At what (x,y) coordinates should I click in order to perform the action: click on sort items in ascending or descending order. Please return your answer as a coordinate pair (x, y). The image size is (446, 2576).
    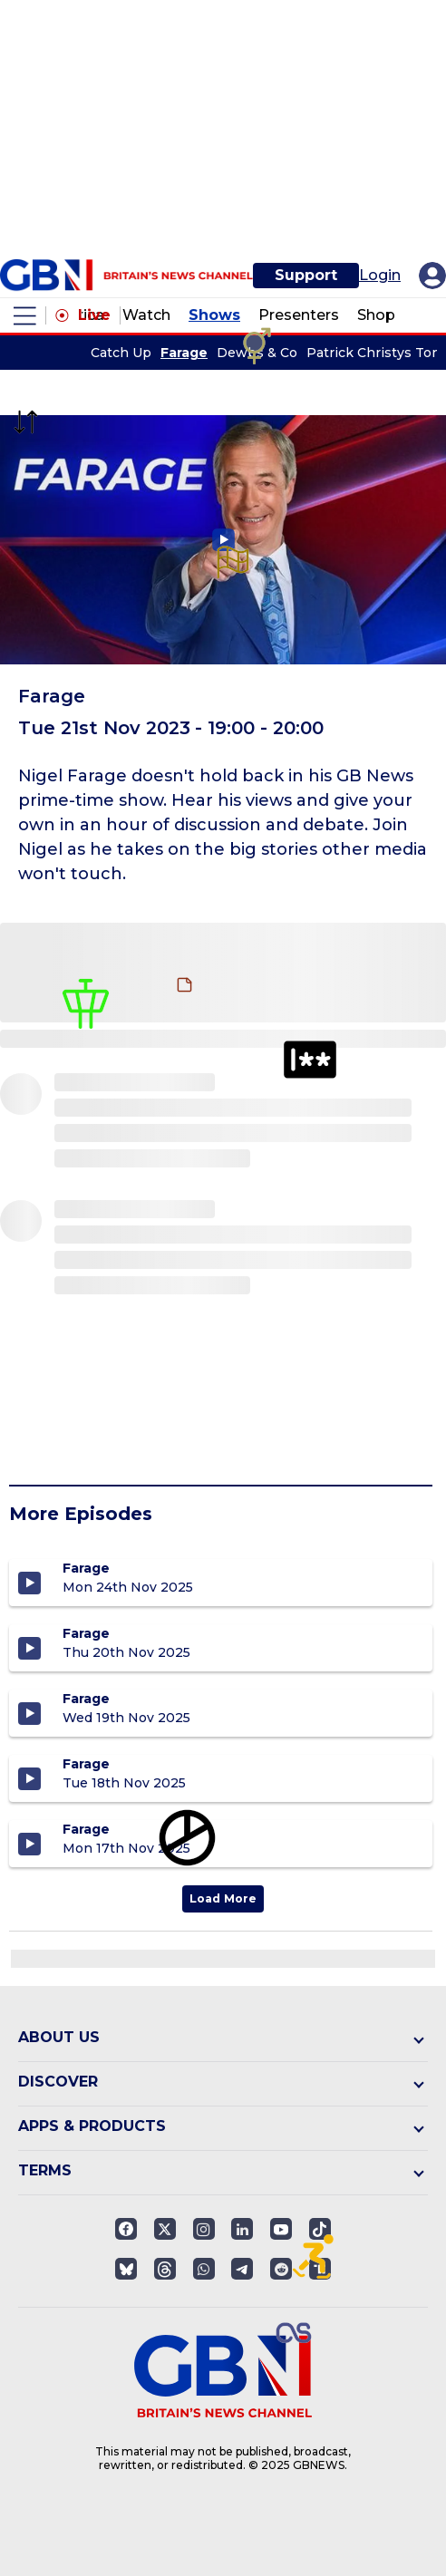
    Looking at the image, I should click on (25, 421).